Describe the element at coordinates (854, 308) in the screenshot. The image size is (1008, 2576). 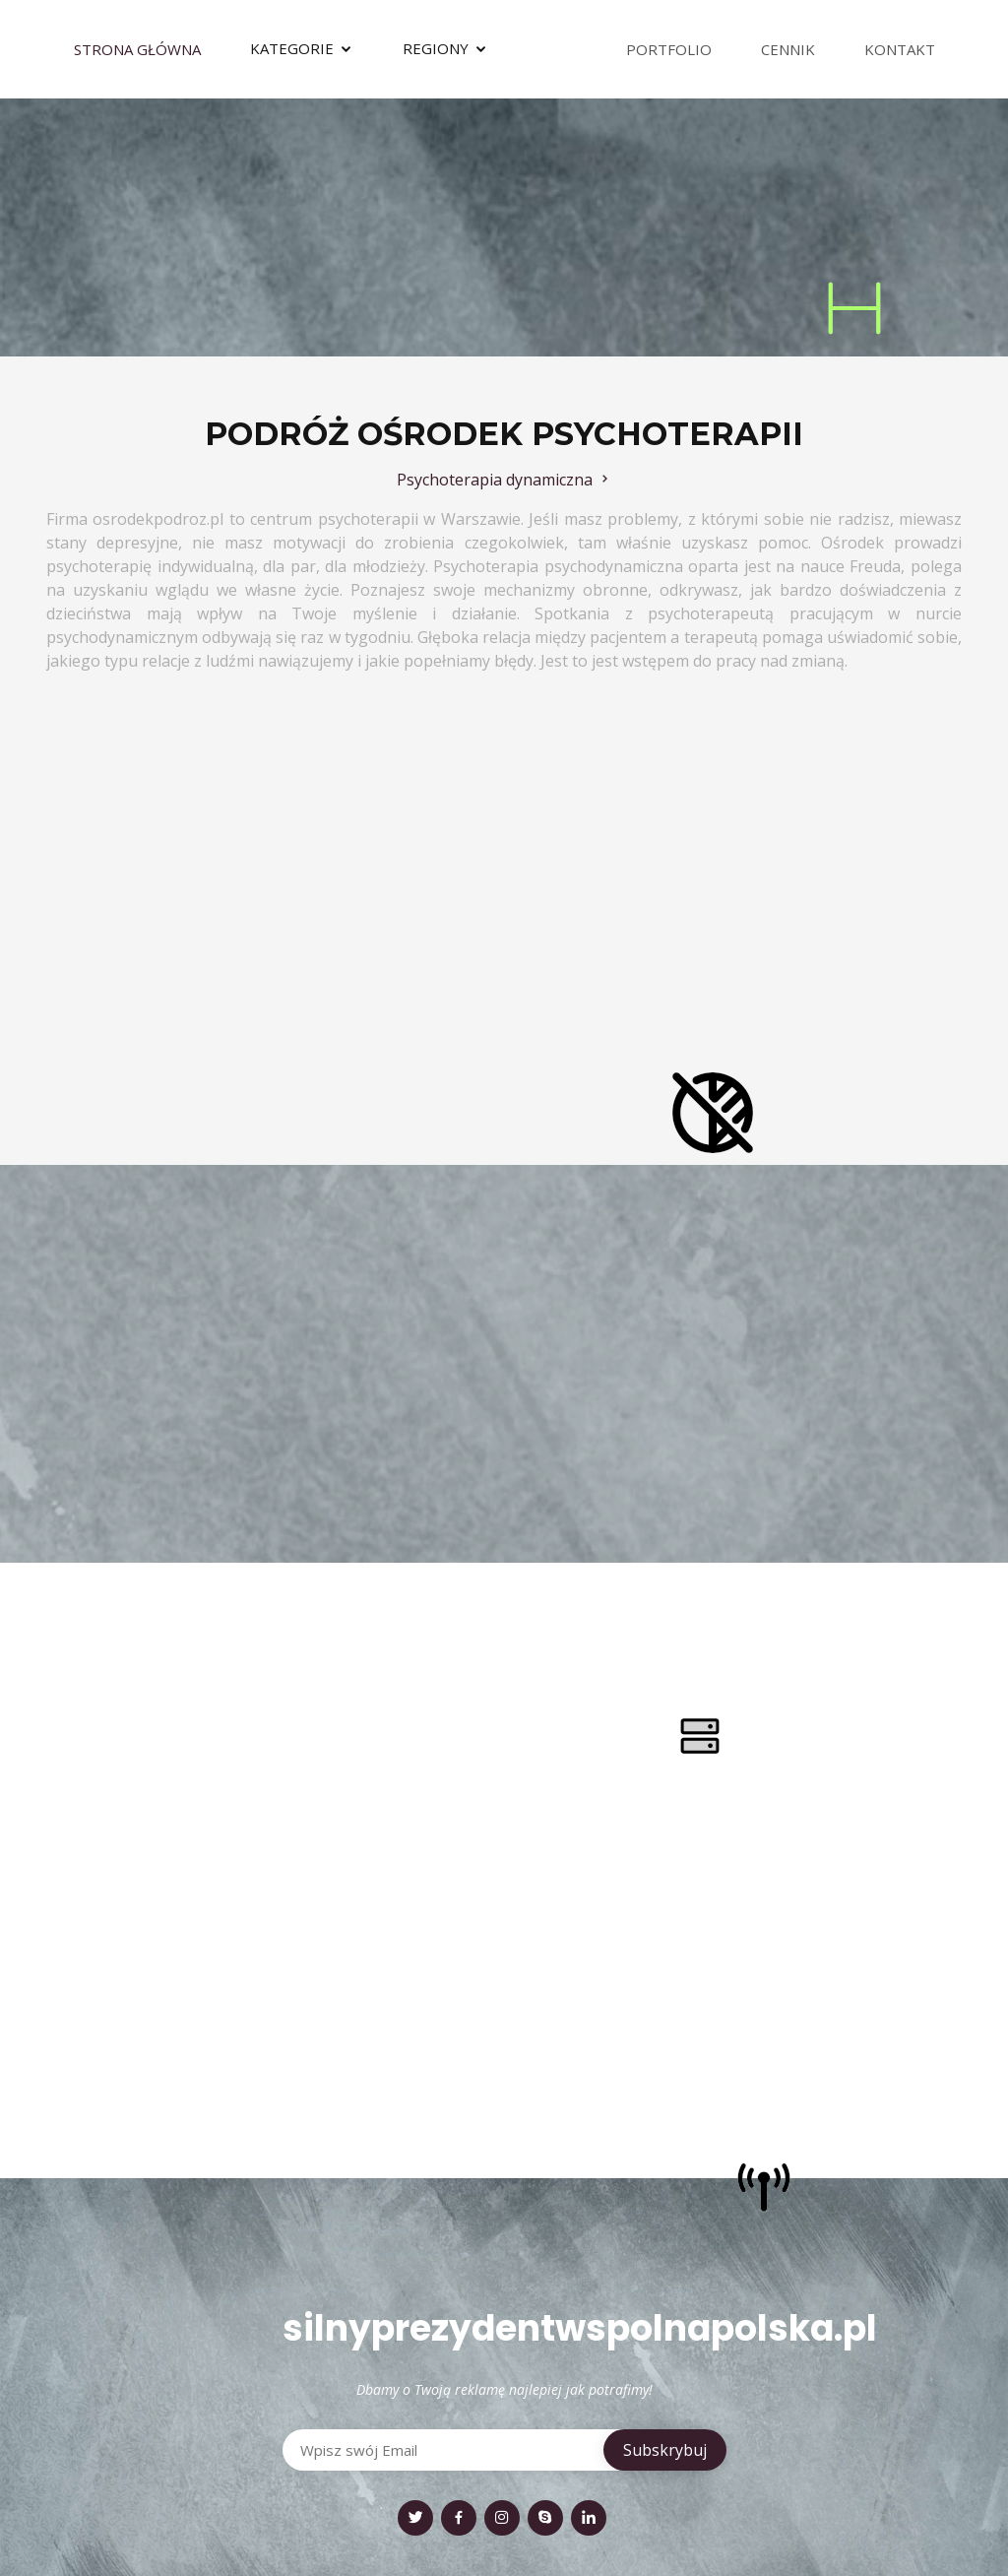
I see `format text as a heading` at that location.